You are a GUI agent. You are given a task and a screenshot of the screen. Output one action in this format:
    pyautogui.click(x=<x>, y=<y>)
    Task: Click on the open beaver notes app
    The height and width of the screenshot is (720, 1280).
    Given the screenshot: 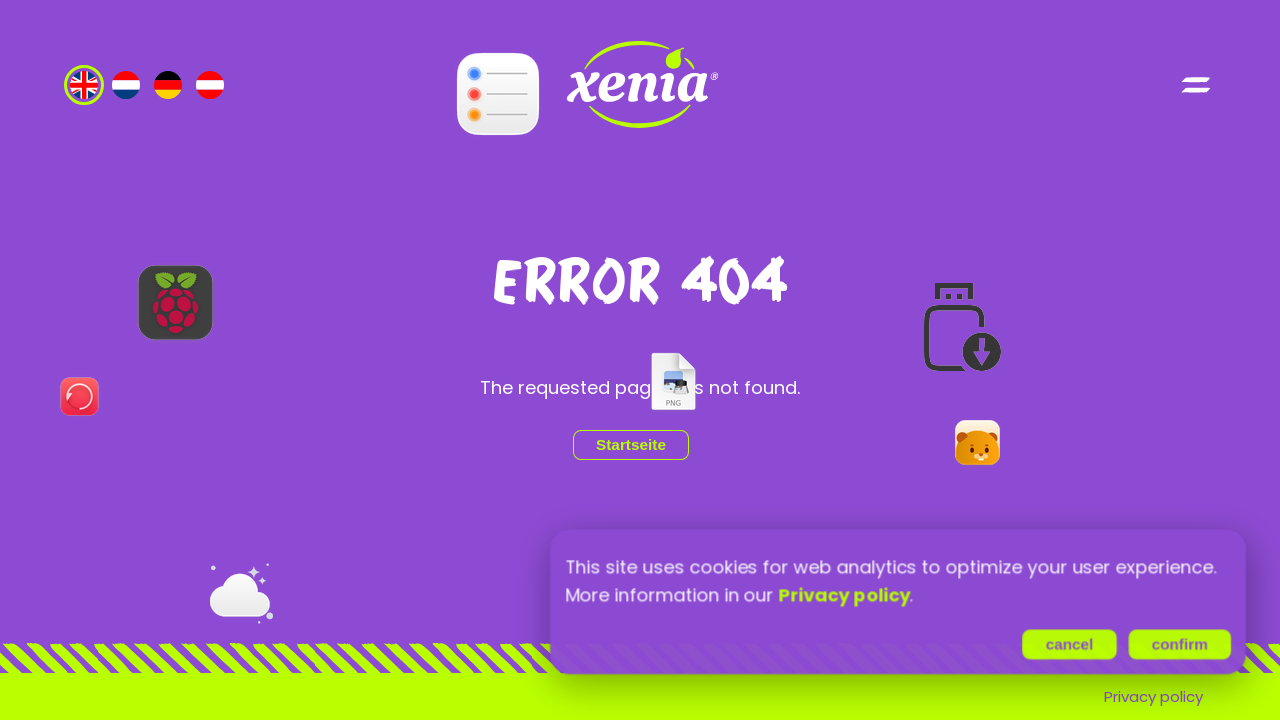 What is the action you would take?
    pyautogui.click(x=977, y=442)
    